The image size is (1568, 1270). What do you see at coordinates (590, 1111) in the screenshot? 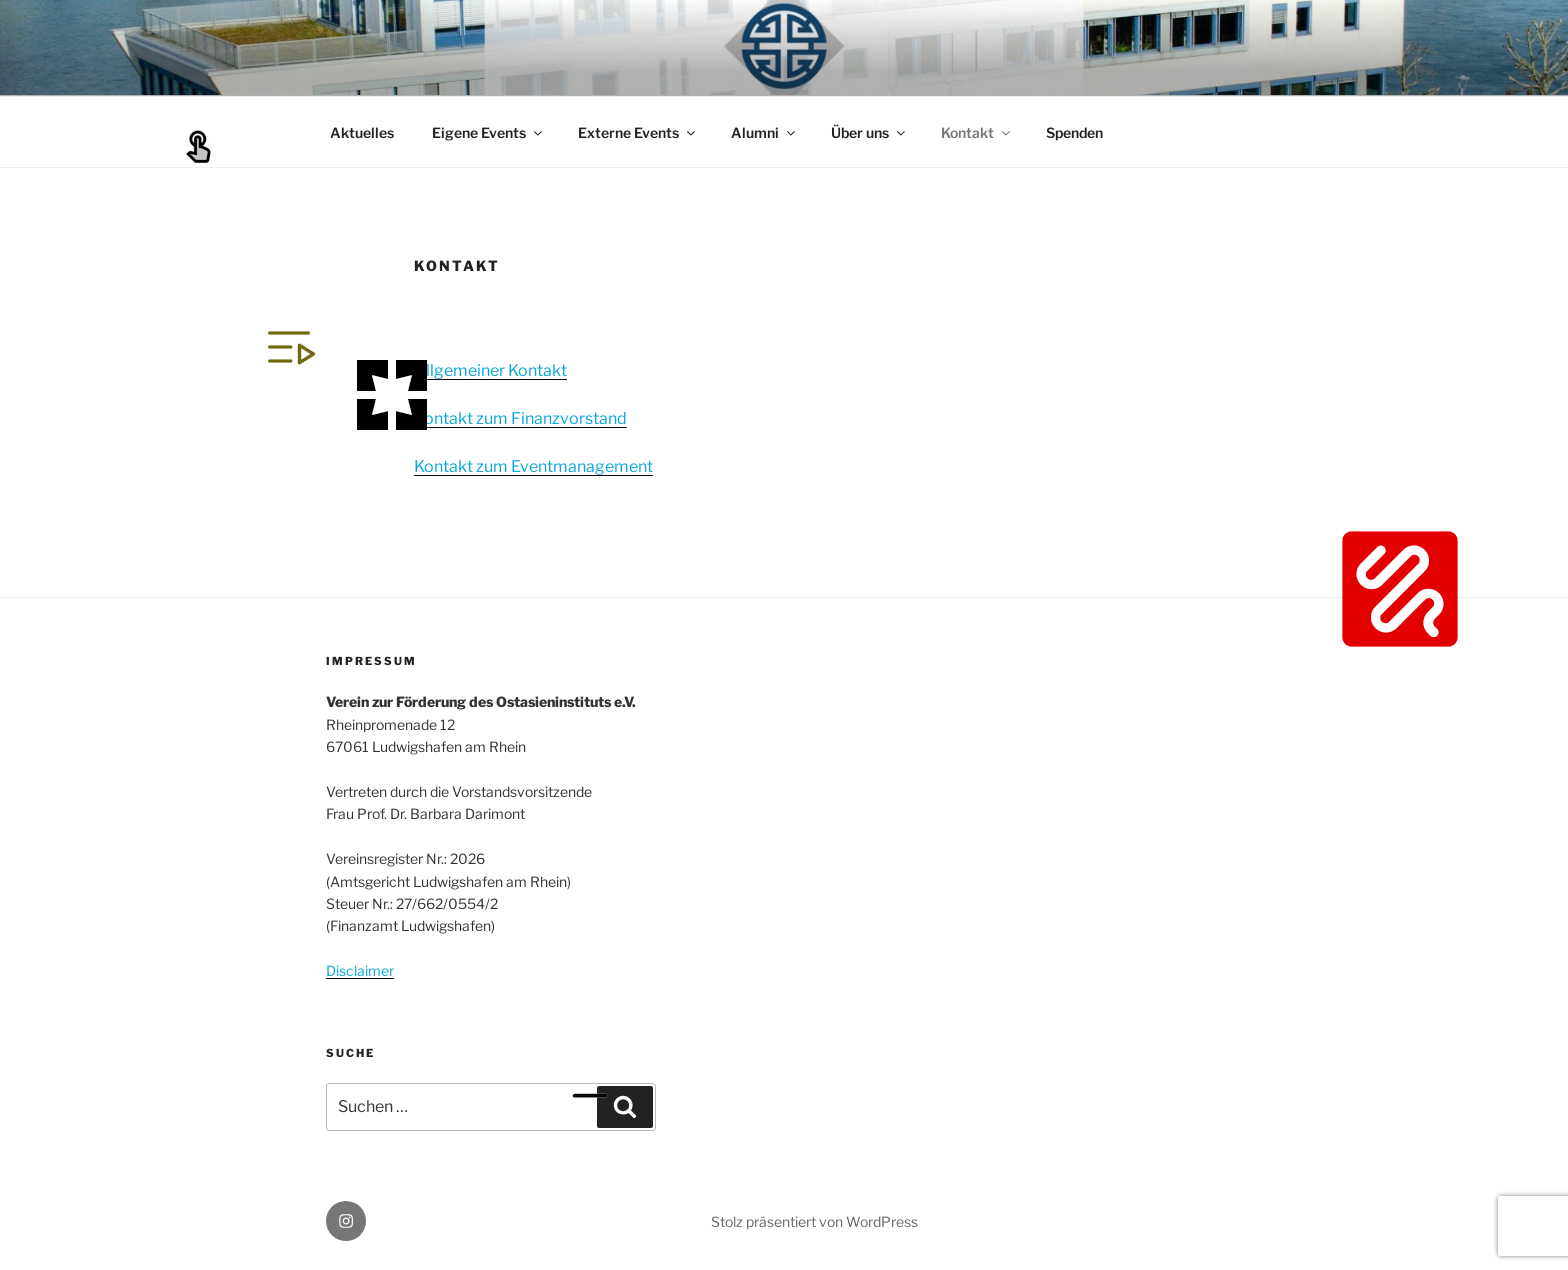
I see `maximize a window or panel` at bounding box center [590, 1111].